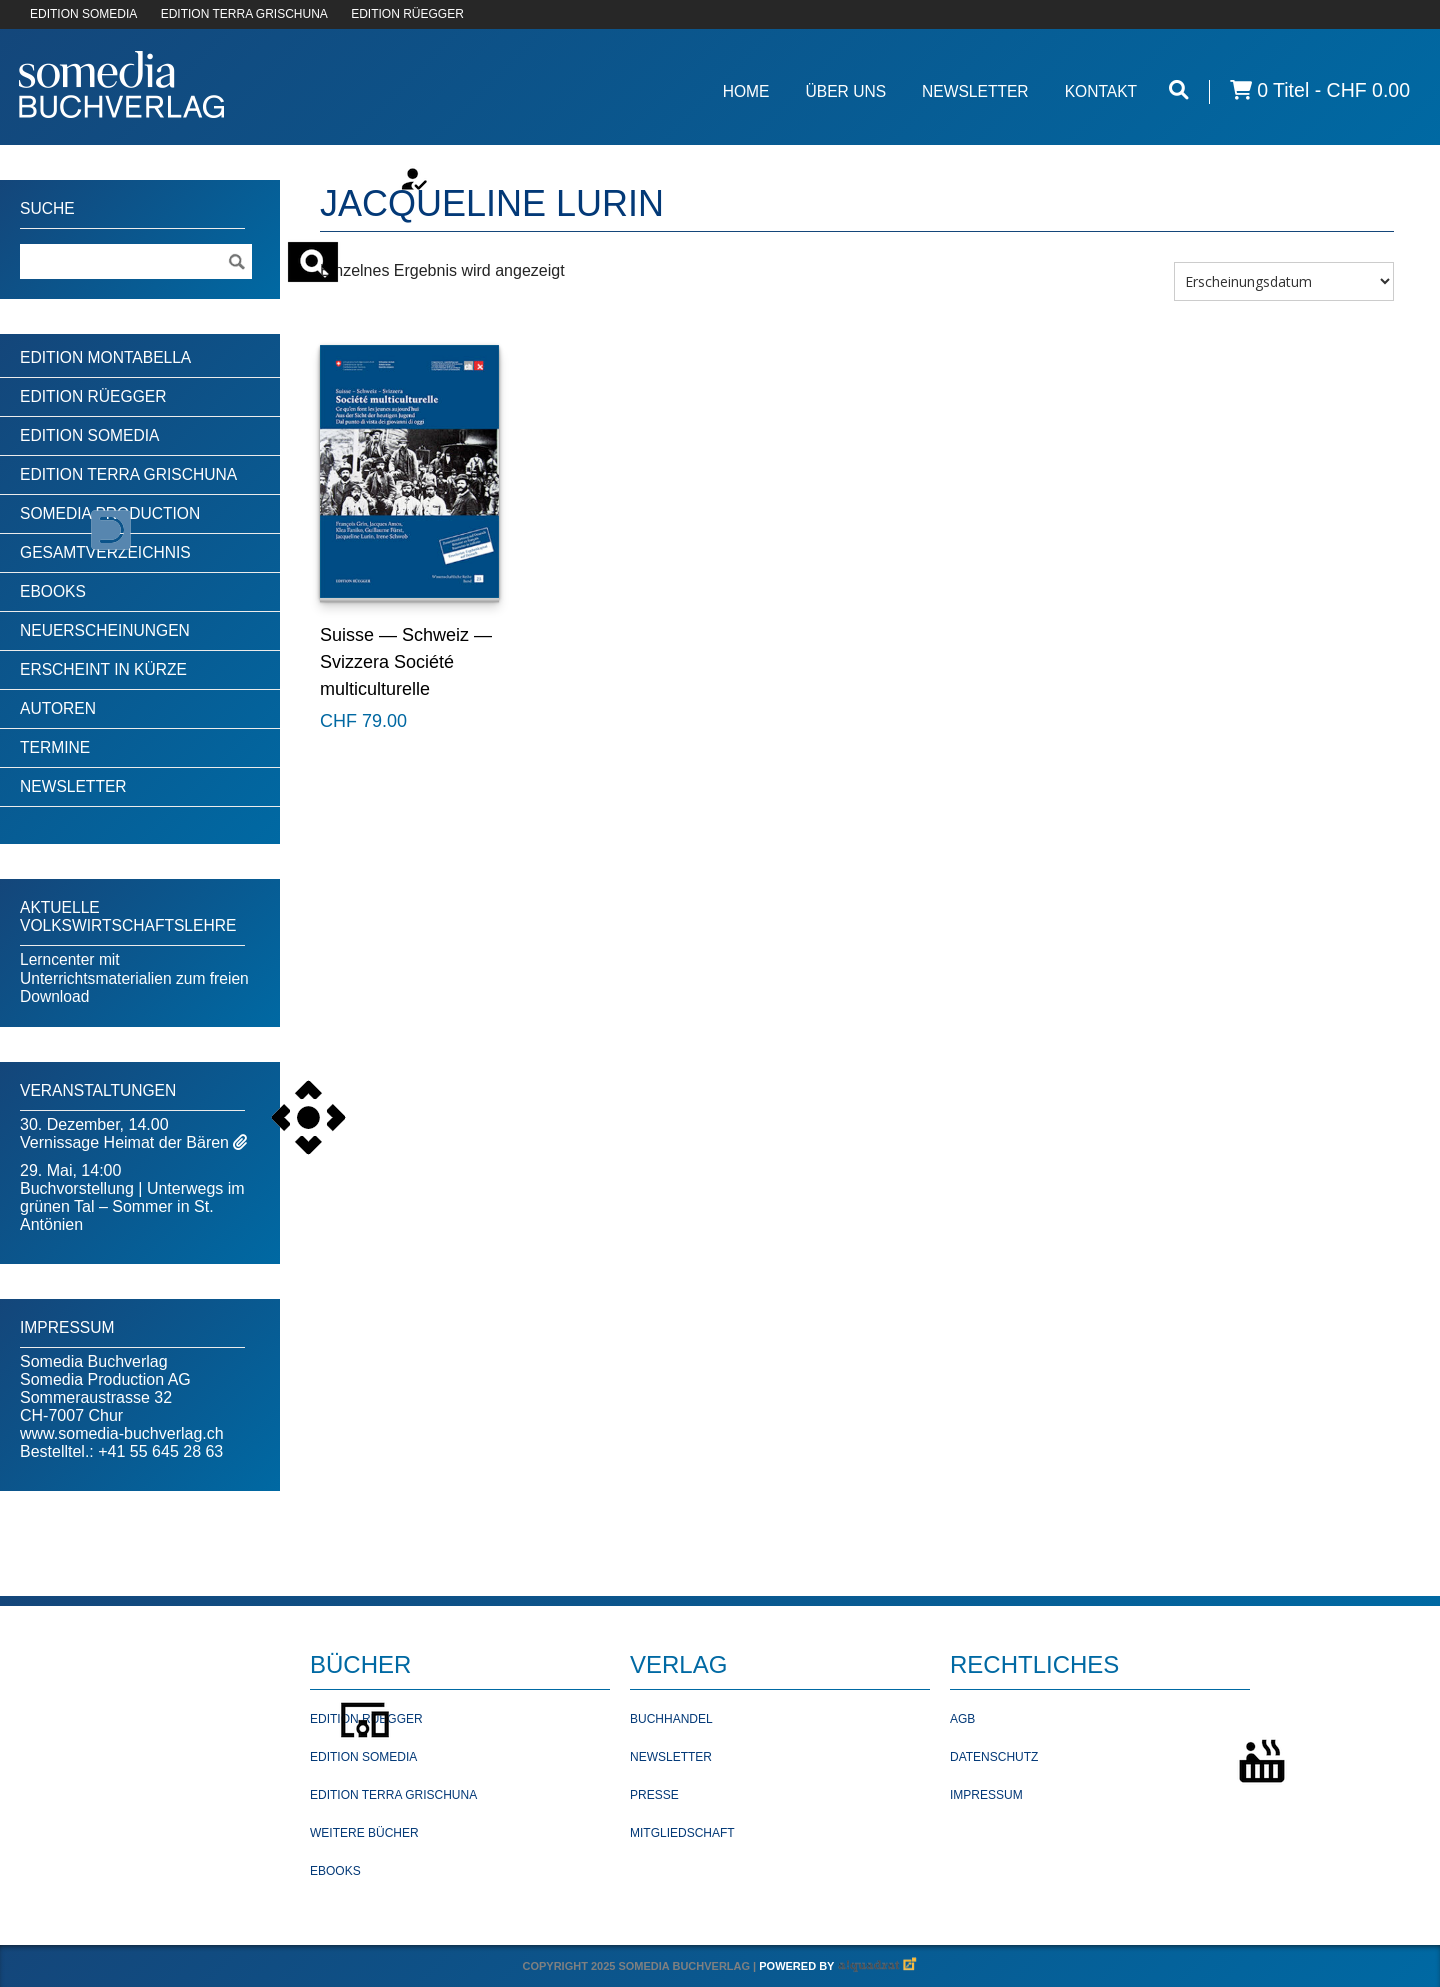 This screenshot has width=1440, height=1987. Describe the element at coordinates (365, 1720) in the screenshot. I see `view connected devices` at that location.